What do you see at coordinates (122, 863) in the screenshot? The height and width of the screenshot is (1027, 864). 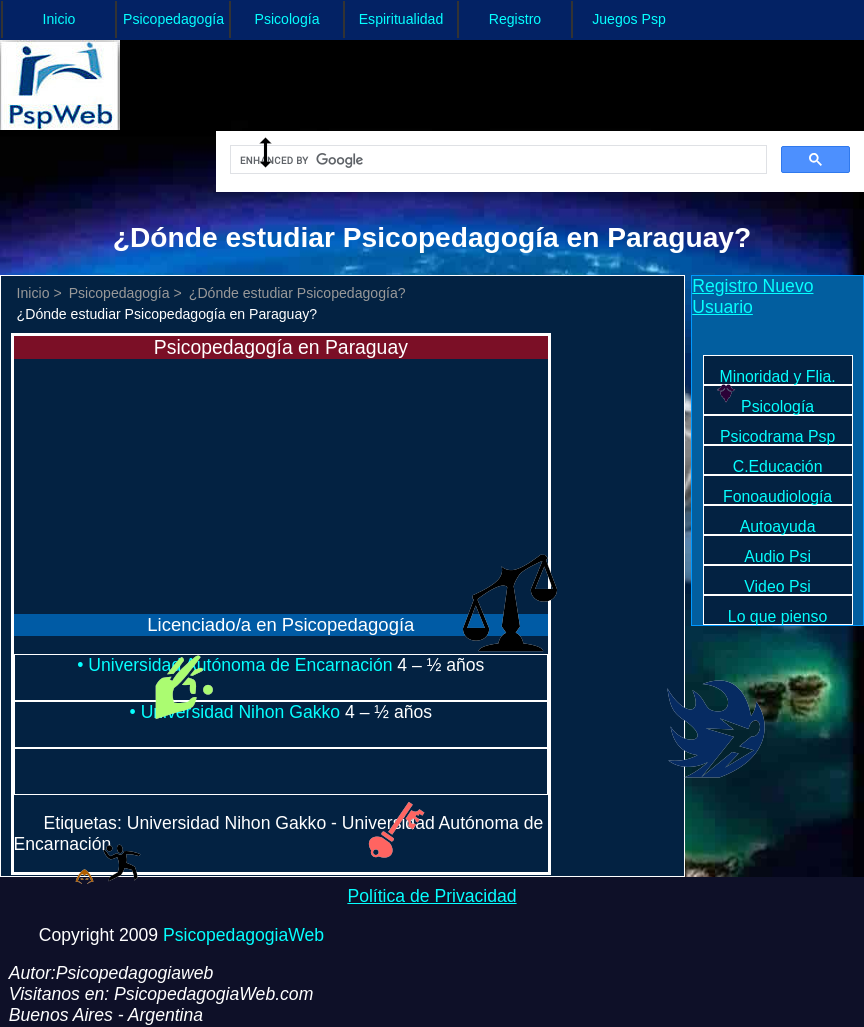 I see `access ball throwing or toss-related games` at bounding box center [122, 863].